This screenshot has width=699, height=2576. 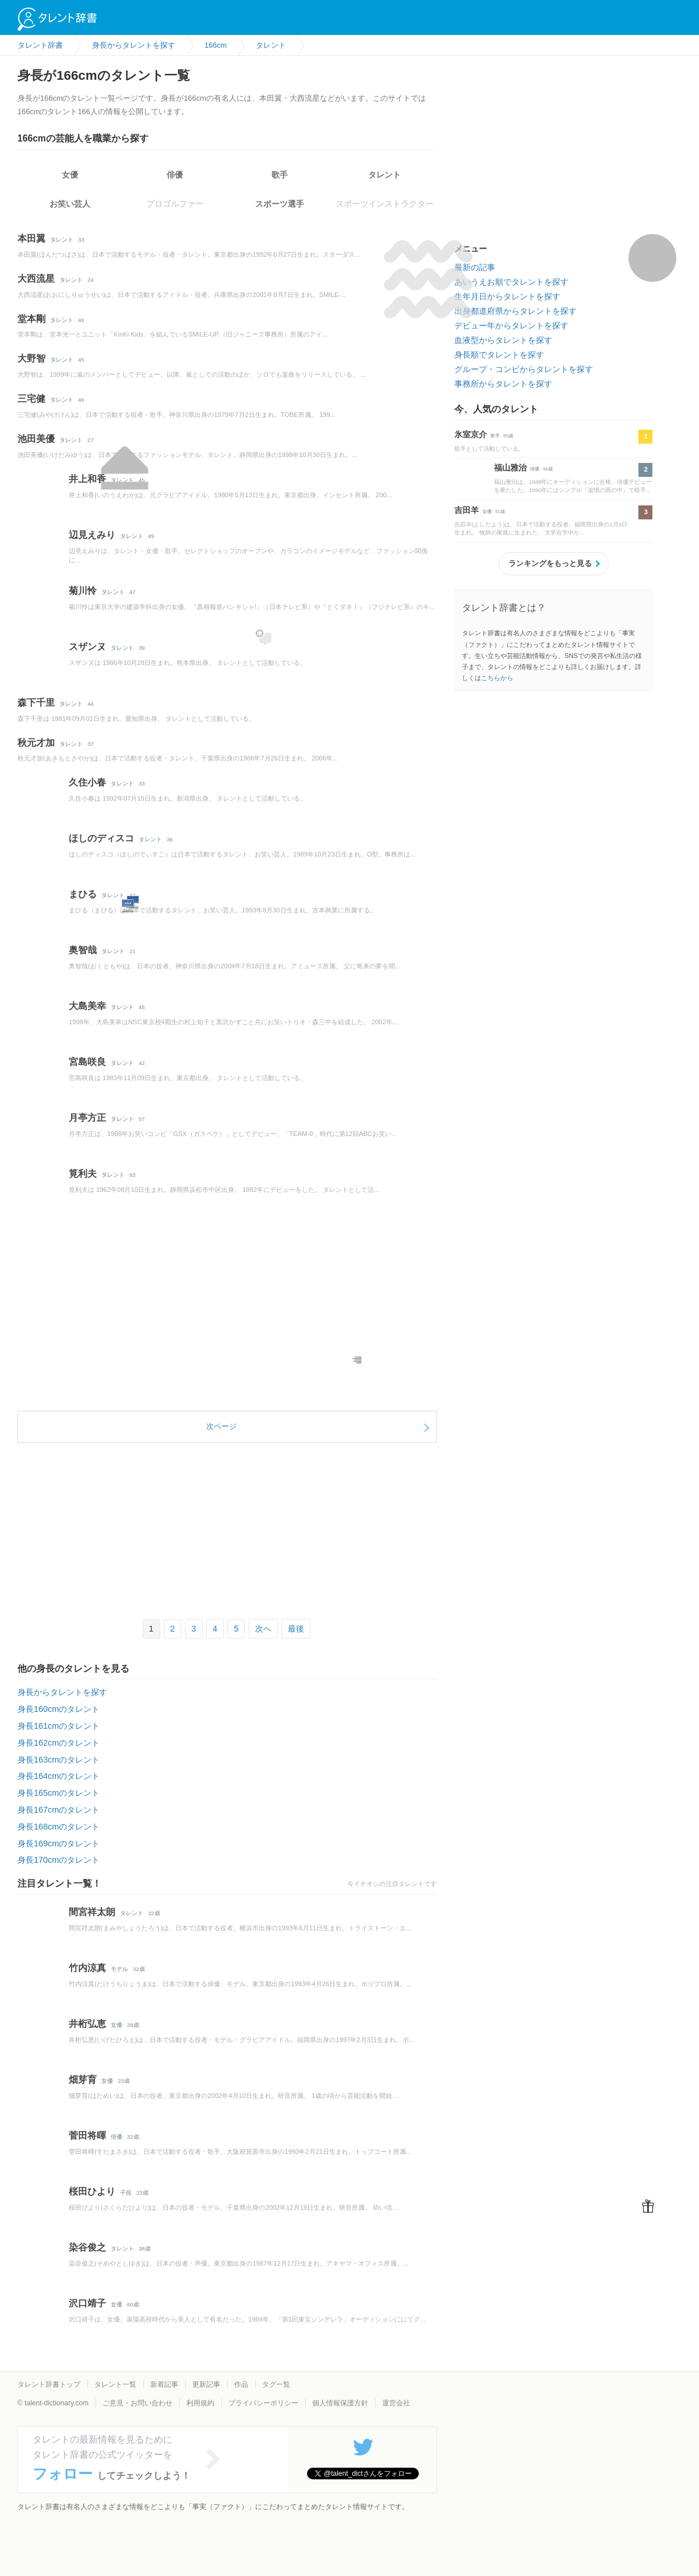 What do you see at coordinates (356, 1360) in the screenshot?
I see `align text to the right margin` at bounding box center [356, 1360].